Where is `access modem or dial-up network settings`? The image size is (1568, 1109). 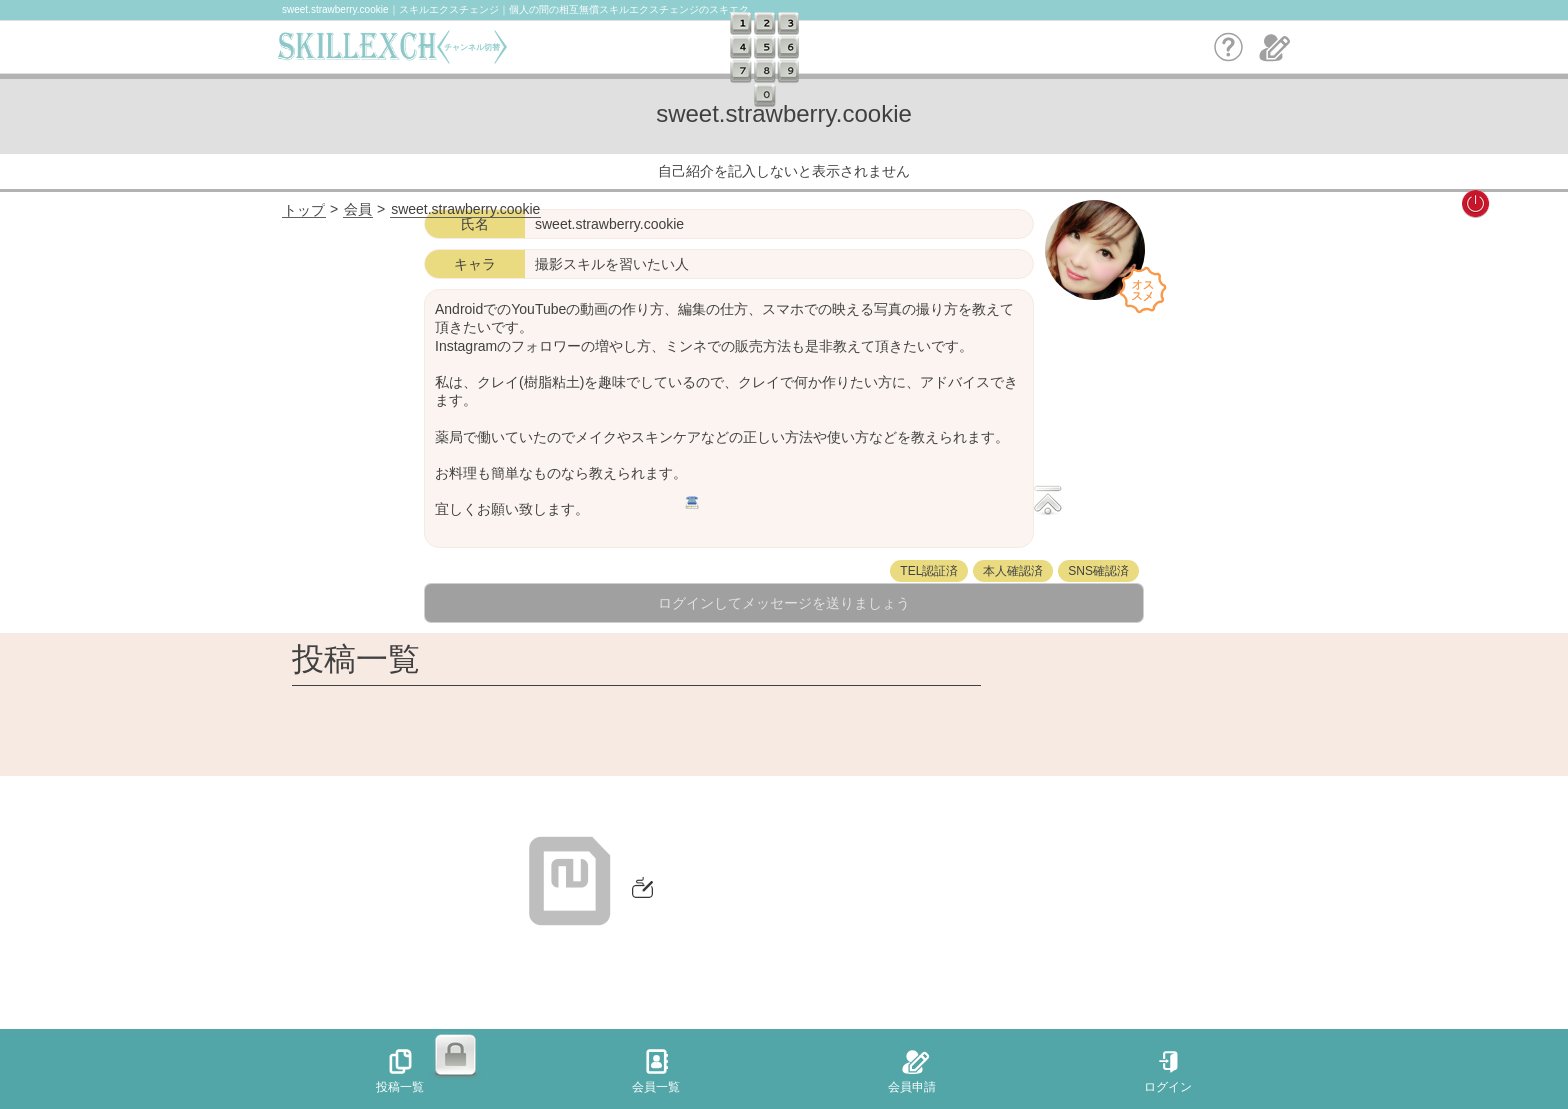 access modem or dial-up network settings is located at coordinates (692, 503).